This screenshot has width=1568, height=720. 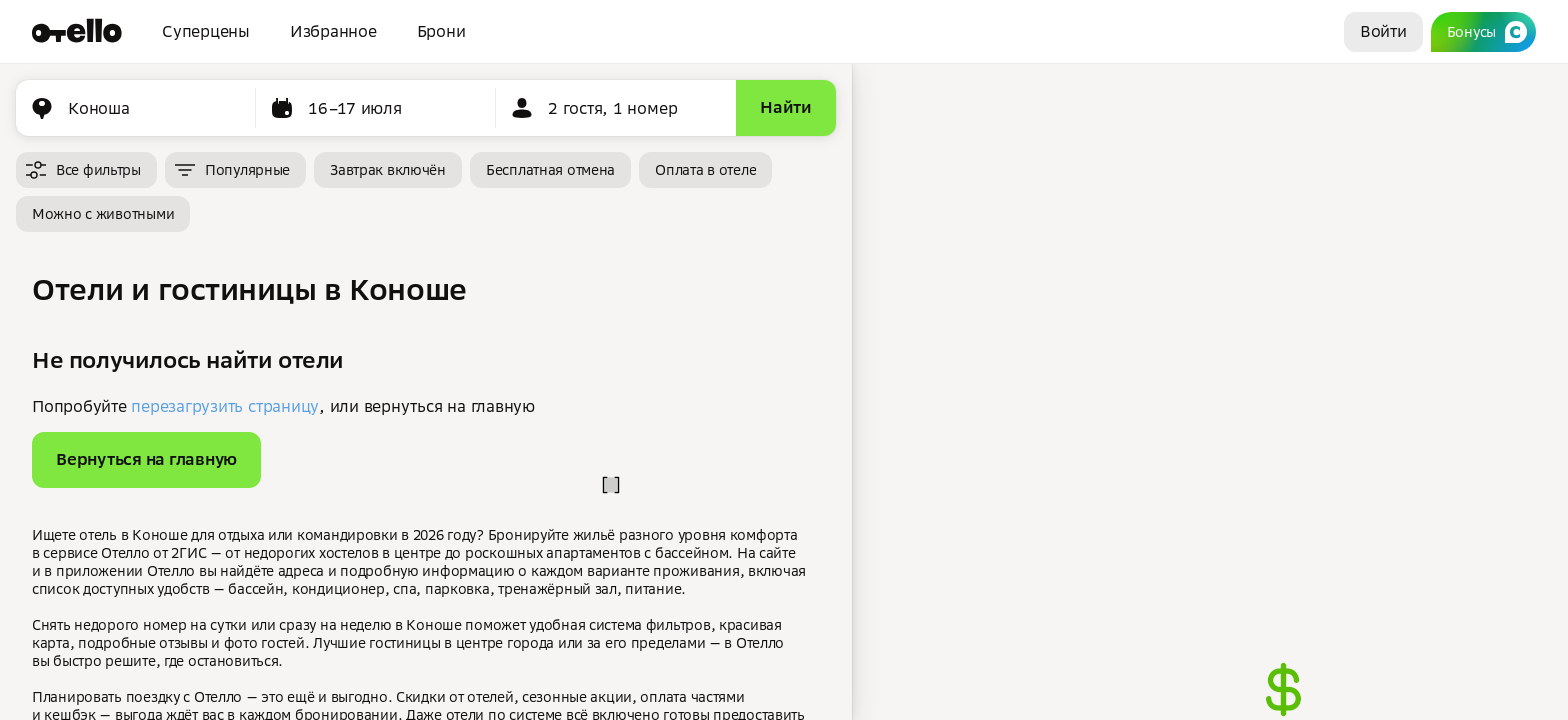 I want to click on view or edit code snippets, so click(x=611, y=485).